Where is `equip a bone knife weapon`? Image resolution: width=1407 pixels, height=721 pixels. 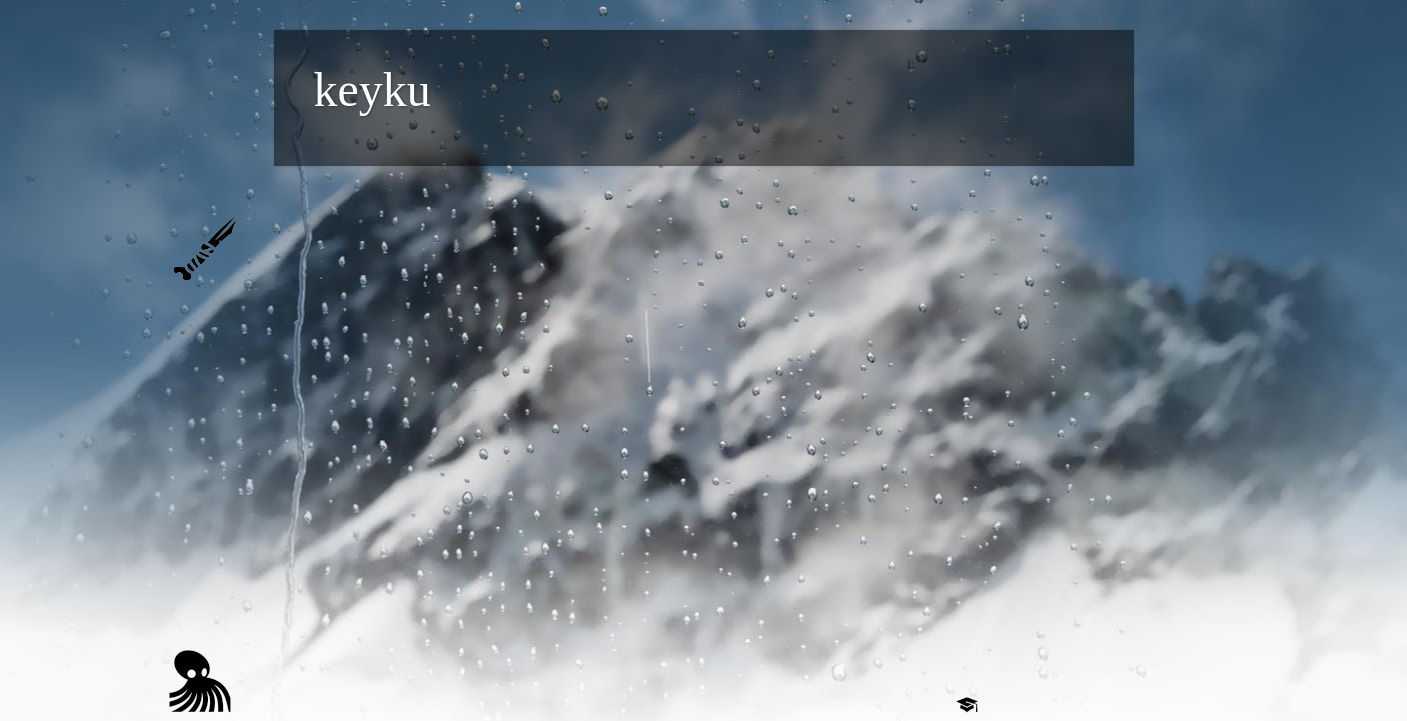
equip a bone knife weapon is located at coordinates (205, 247).